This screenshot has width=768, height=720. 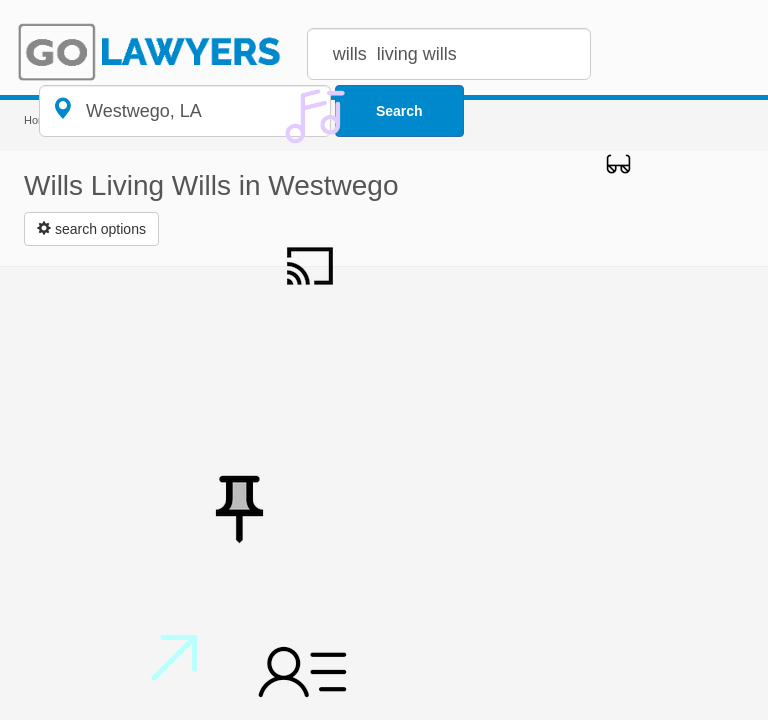 What do you see at coordinates (316, 115) in the screenshot?
I see `remove a song from playlist` at bounding box center [316, 115].